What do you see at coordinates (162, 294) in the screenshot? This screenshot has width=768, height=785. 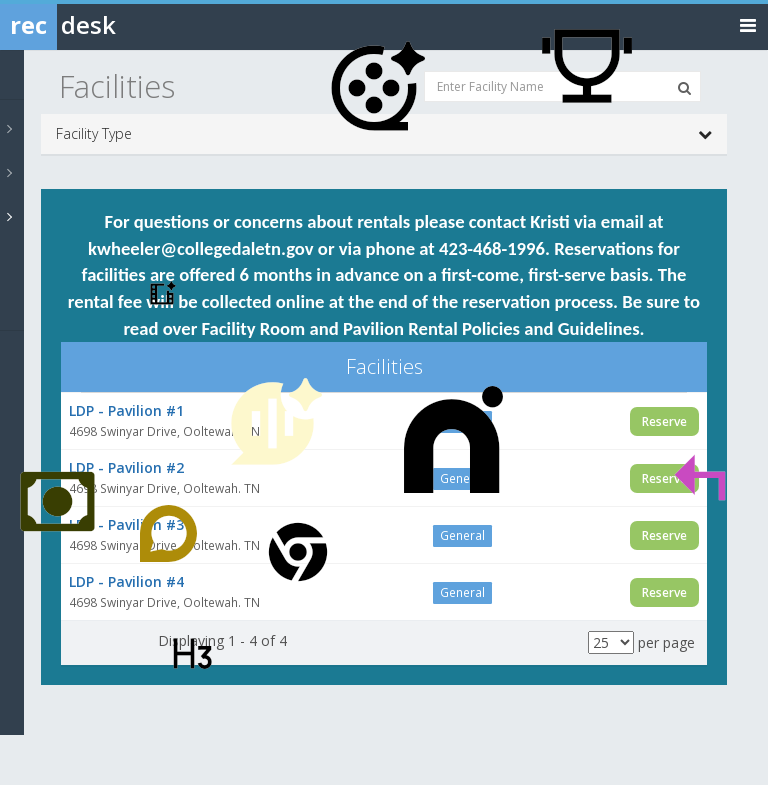 I see `generate video content using AI` at bounding box center [162, 294].